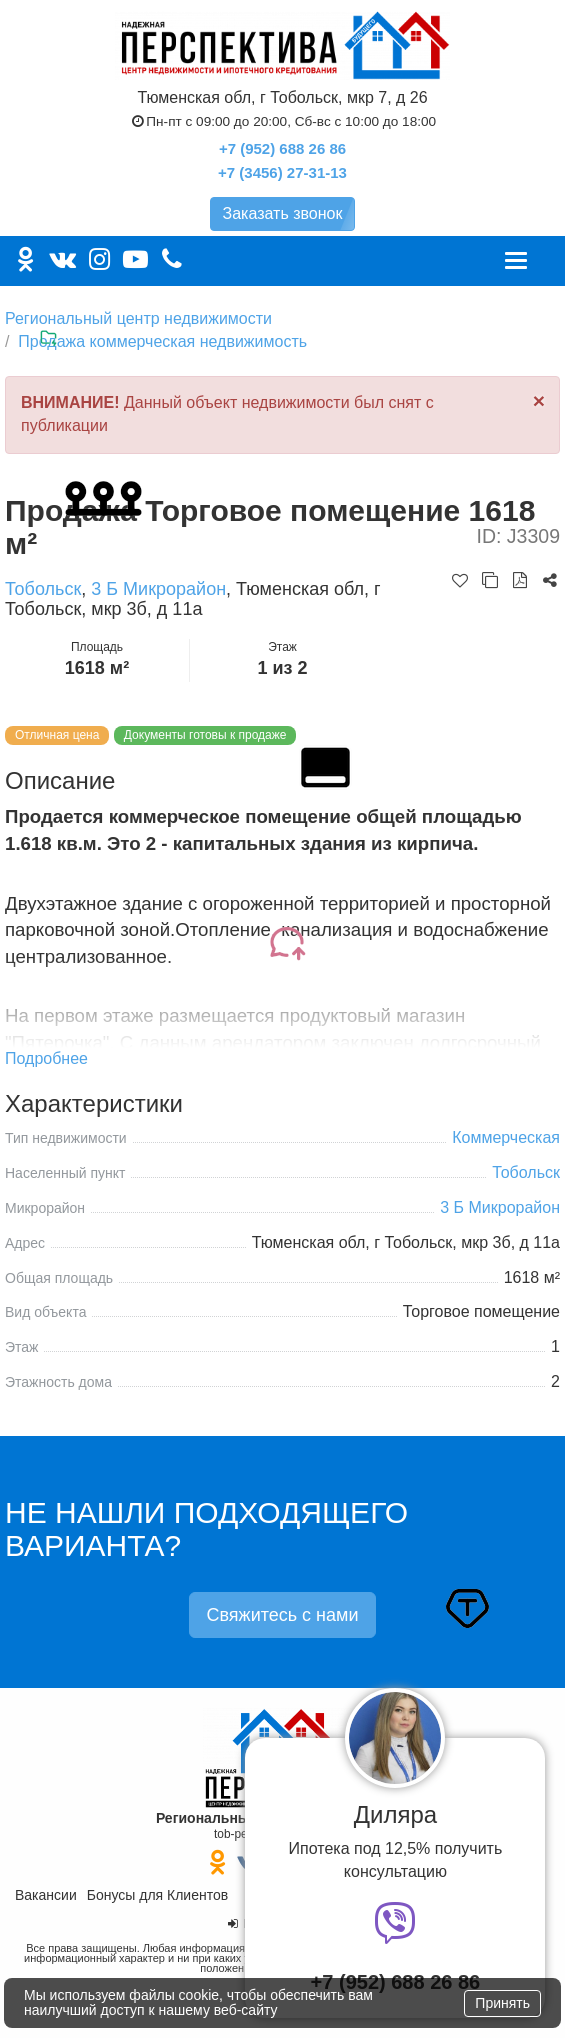 The width and height of the screenshot is (565, 2038). I want to click on view bus network topology, so click(103, 498).